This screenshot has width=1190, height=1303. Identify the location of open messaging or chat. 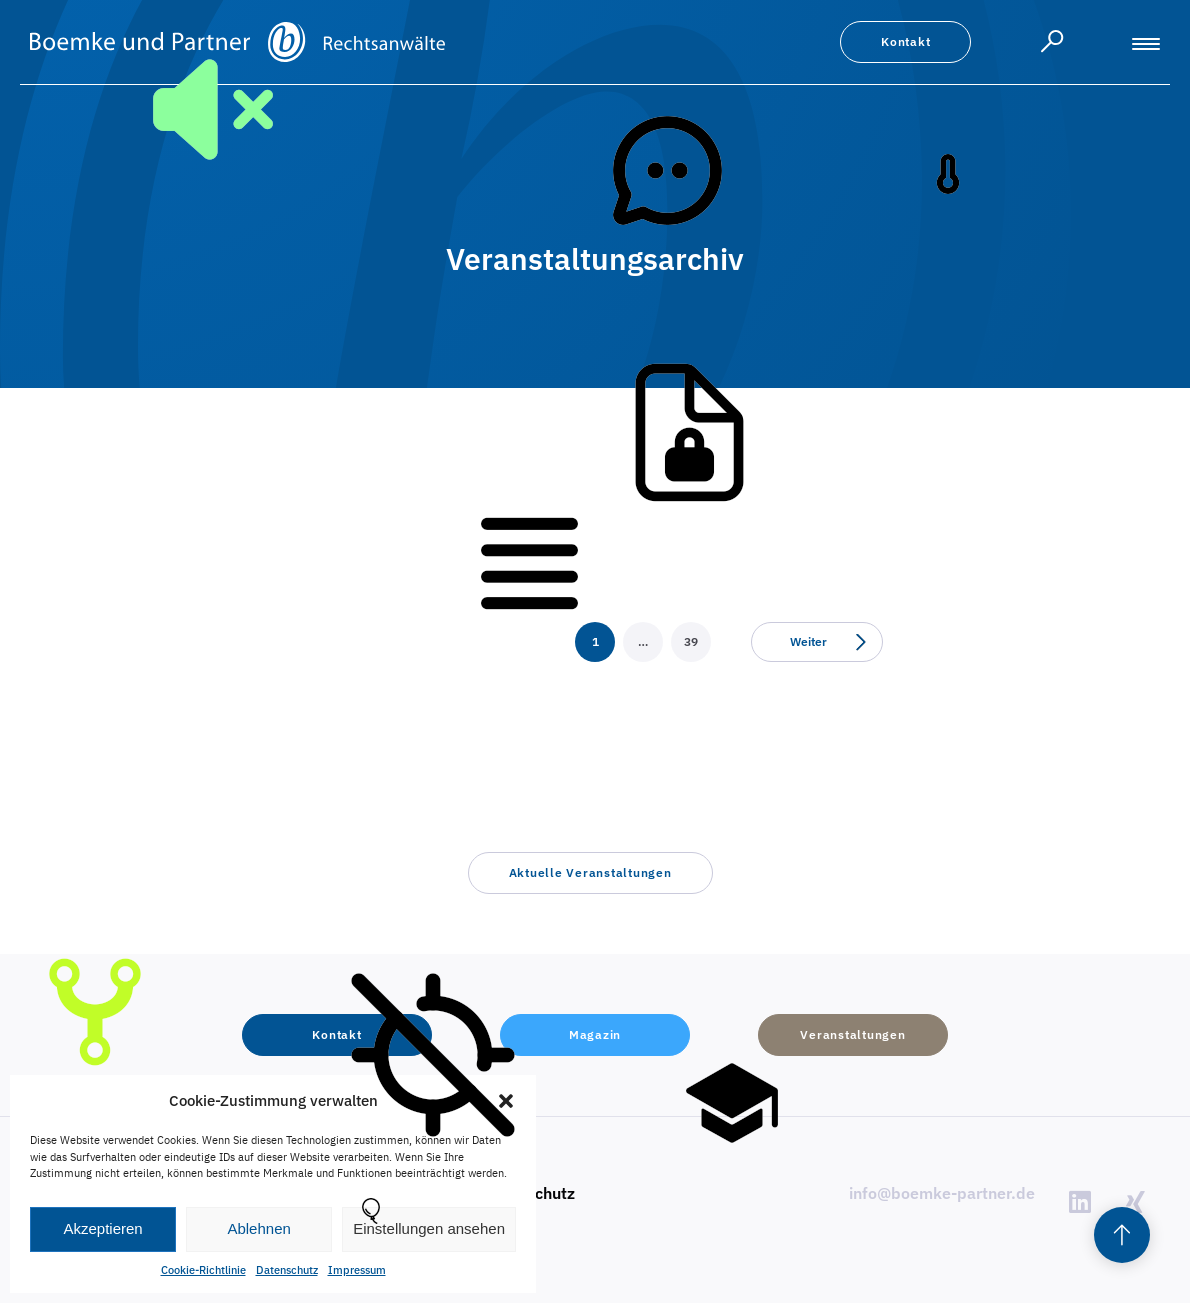
(667, 170).